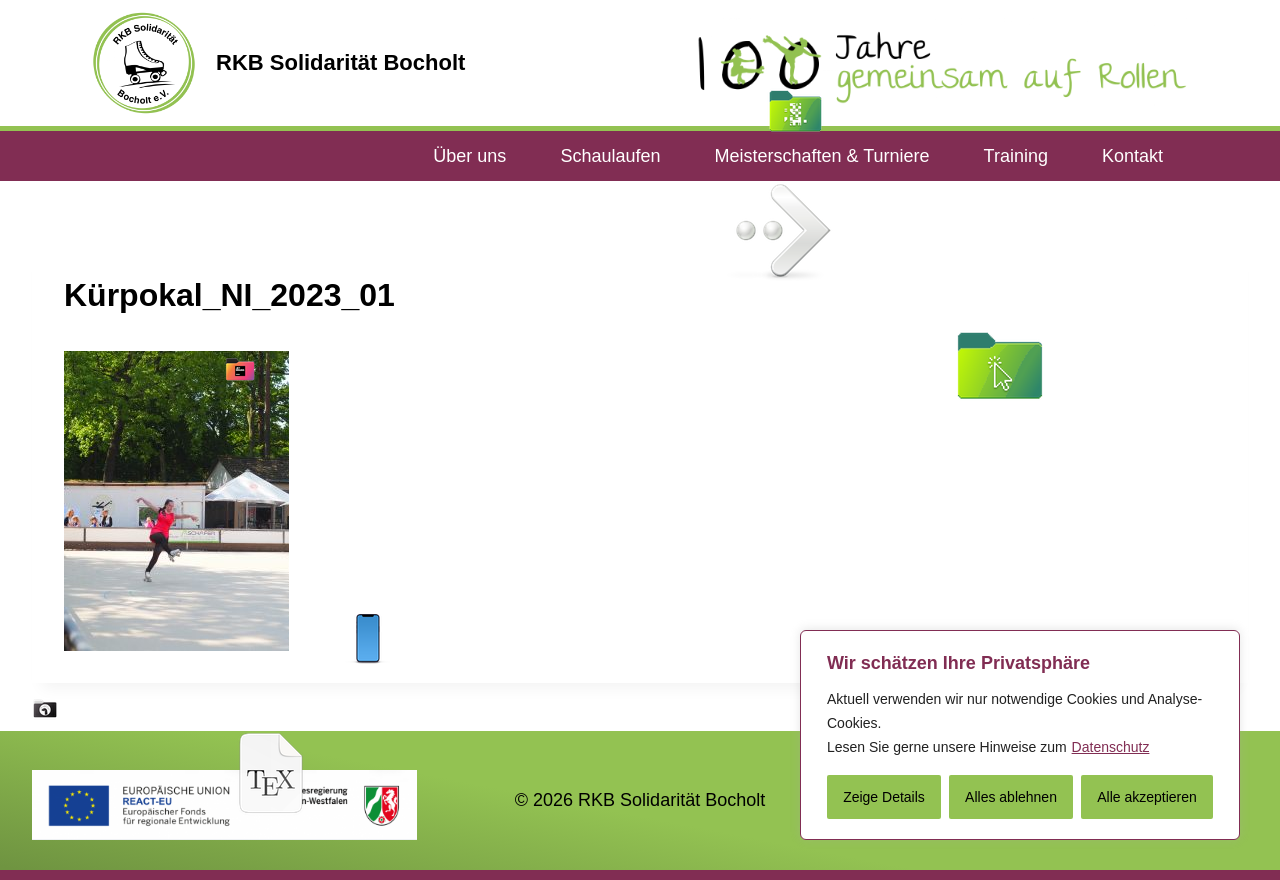 This screenshot has width=1280, height=880. What do you see at coordinates (240, 370) in the screenshot?
I see `open JetBrains IDE projects folder` at bounding box center [240, 370].